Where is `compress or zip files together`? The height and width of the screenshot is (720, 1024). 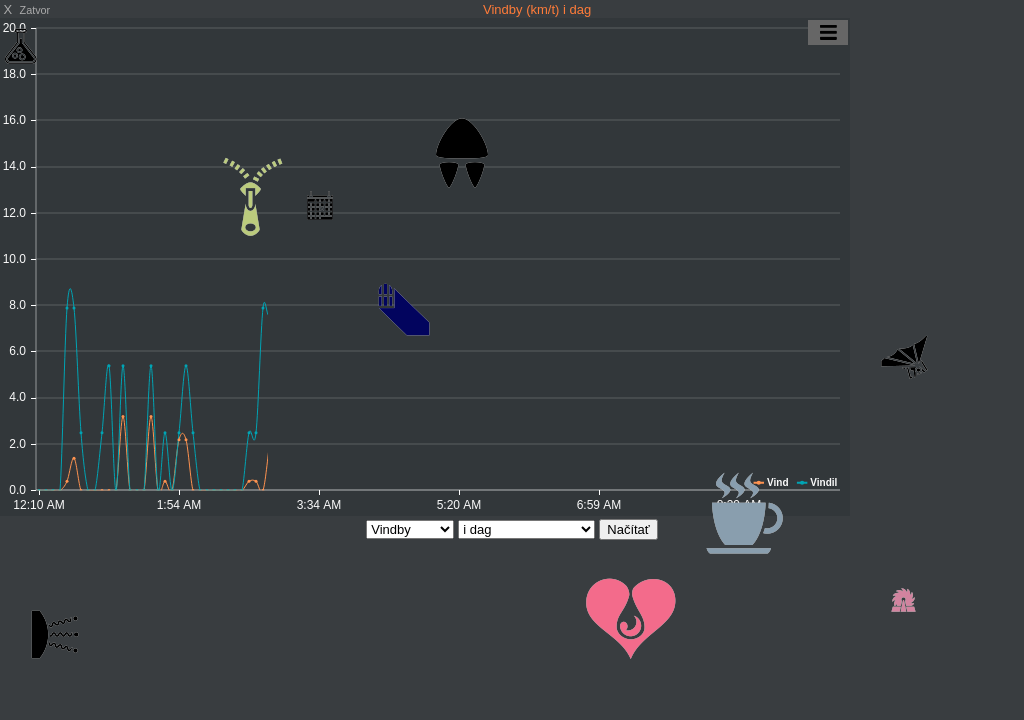 compress or zip files together is located at coordinates (250, 197).